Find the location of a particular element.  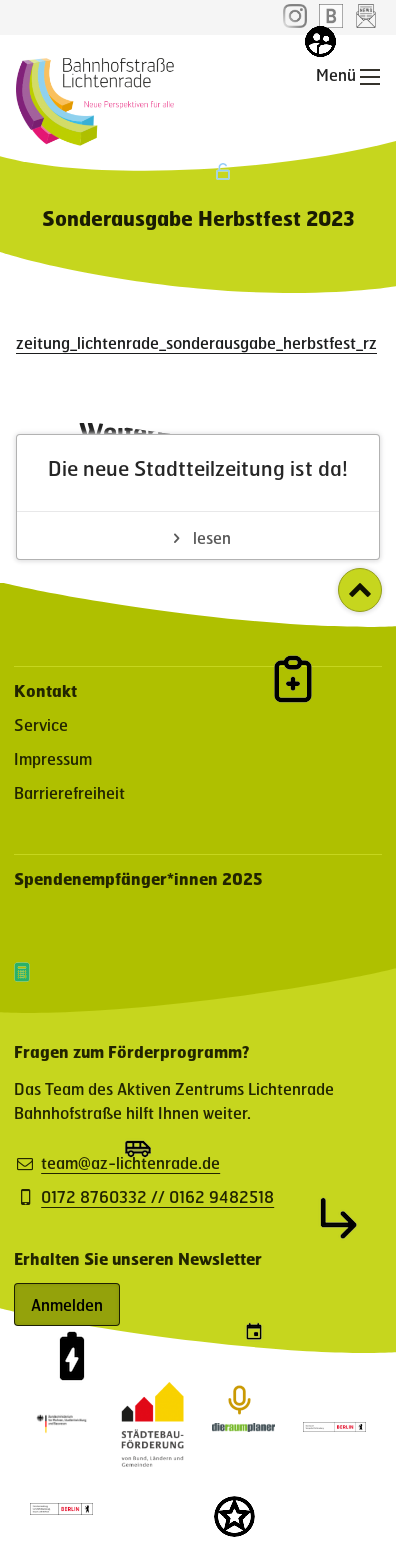

add an event to your calendar is located at coordinates (254, 1332).